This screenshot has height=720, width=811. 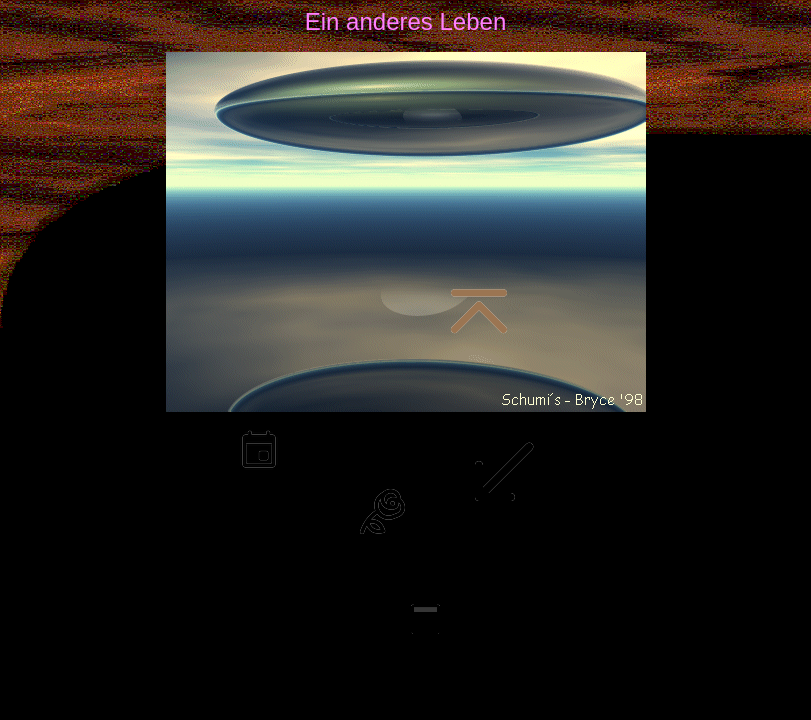 I want to click on view today's date, so click(x=425, y=617).